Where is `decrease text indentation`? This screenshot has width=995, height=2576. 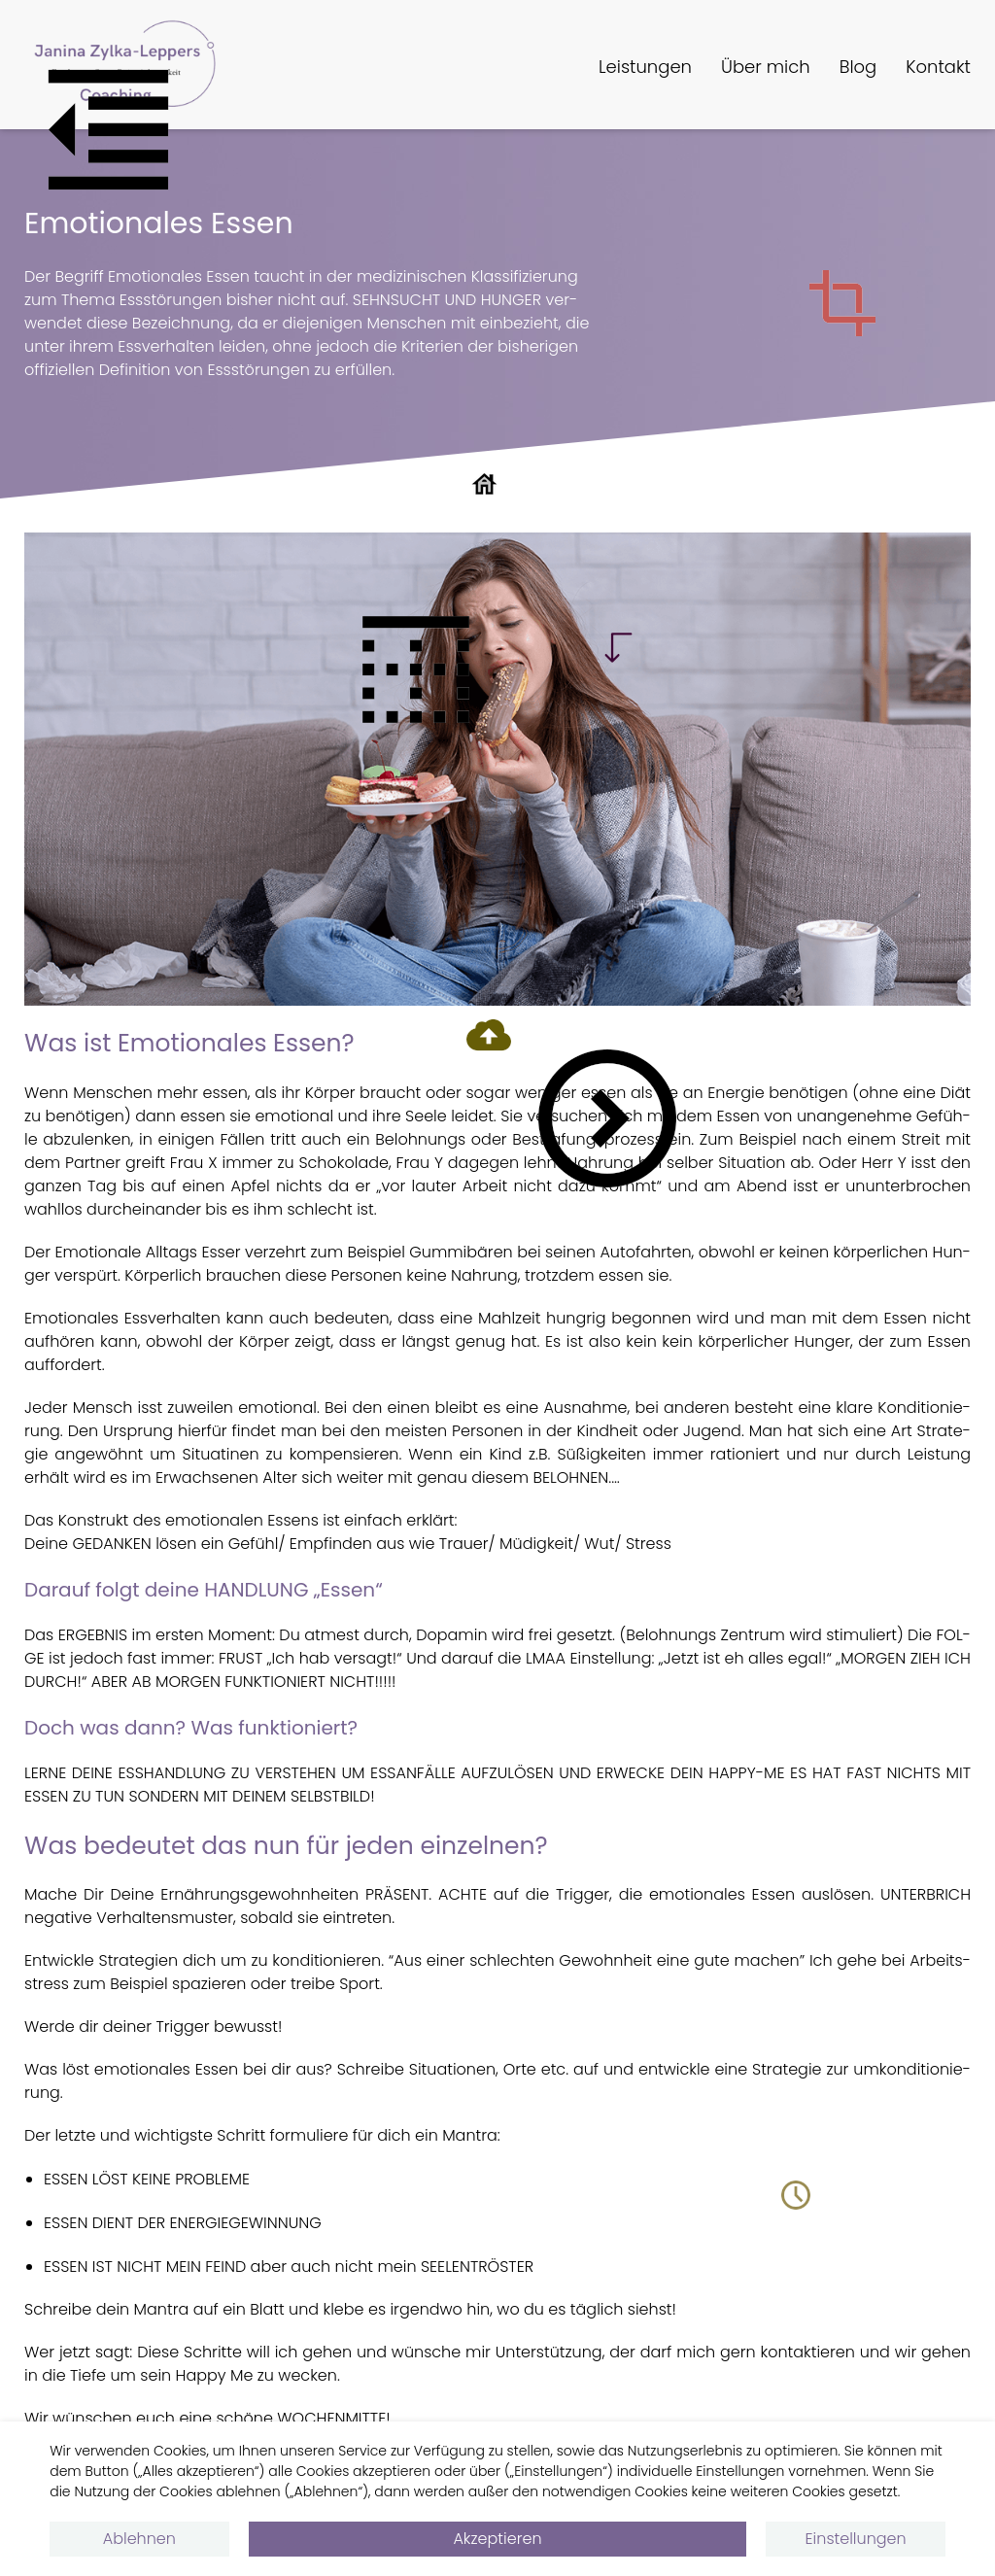 decrease text indentation is located at coordinates (108, 129).